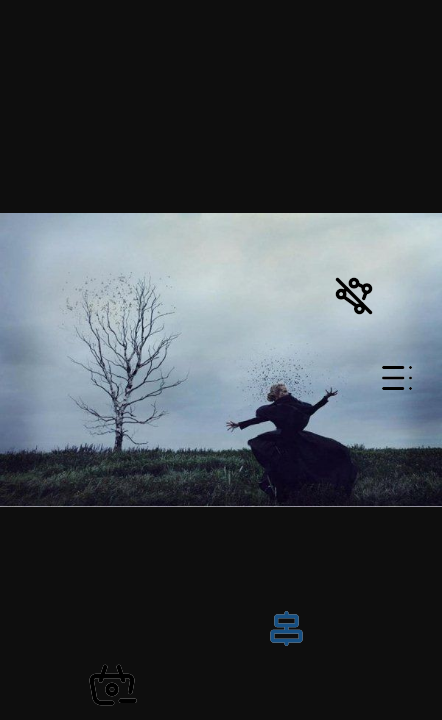 This screenshot has width=442, height=720. Describe the element at coordinates (397, 378) in the screenshot. I see `view table of contents` at that location.